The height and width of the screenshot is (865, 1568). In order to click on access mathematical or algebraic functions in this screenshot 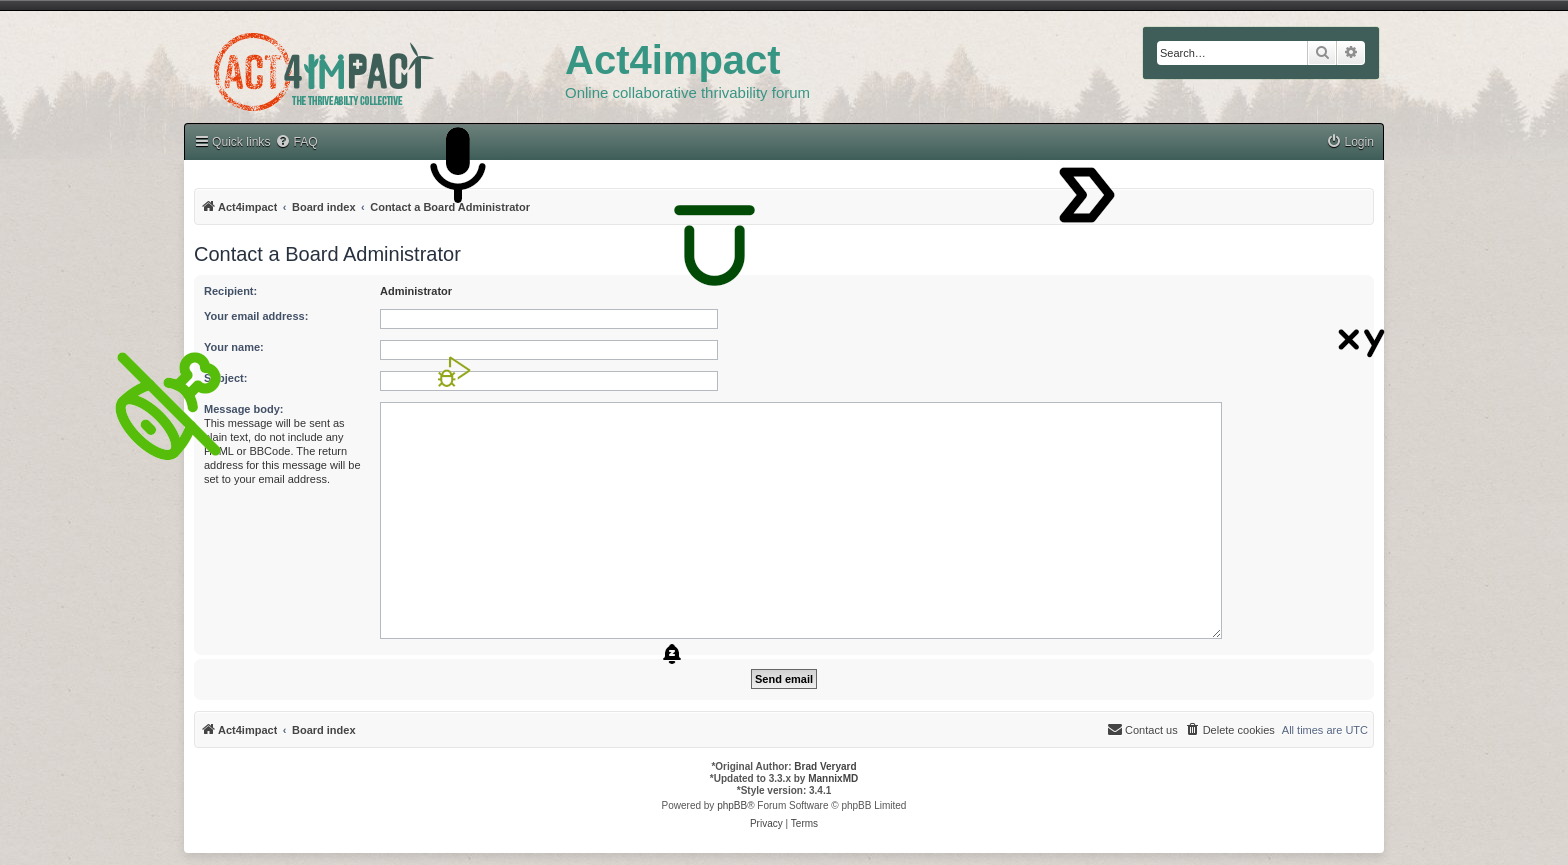, I will do `click(1361, 339)`.